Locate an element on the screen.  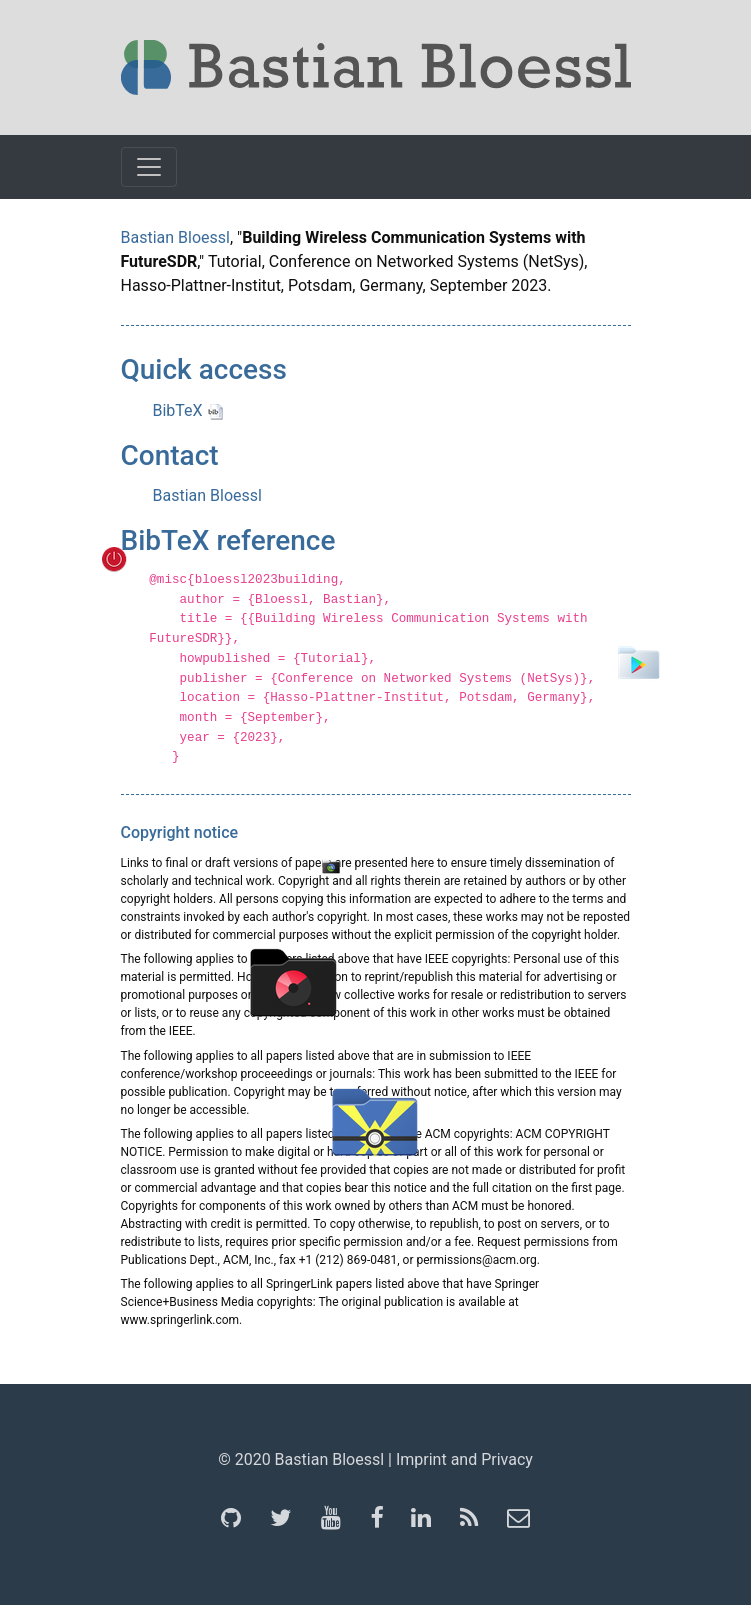
folder containing wondershare dvd creator project files is located at coordinates (293, 985).